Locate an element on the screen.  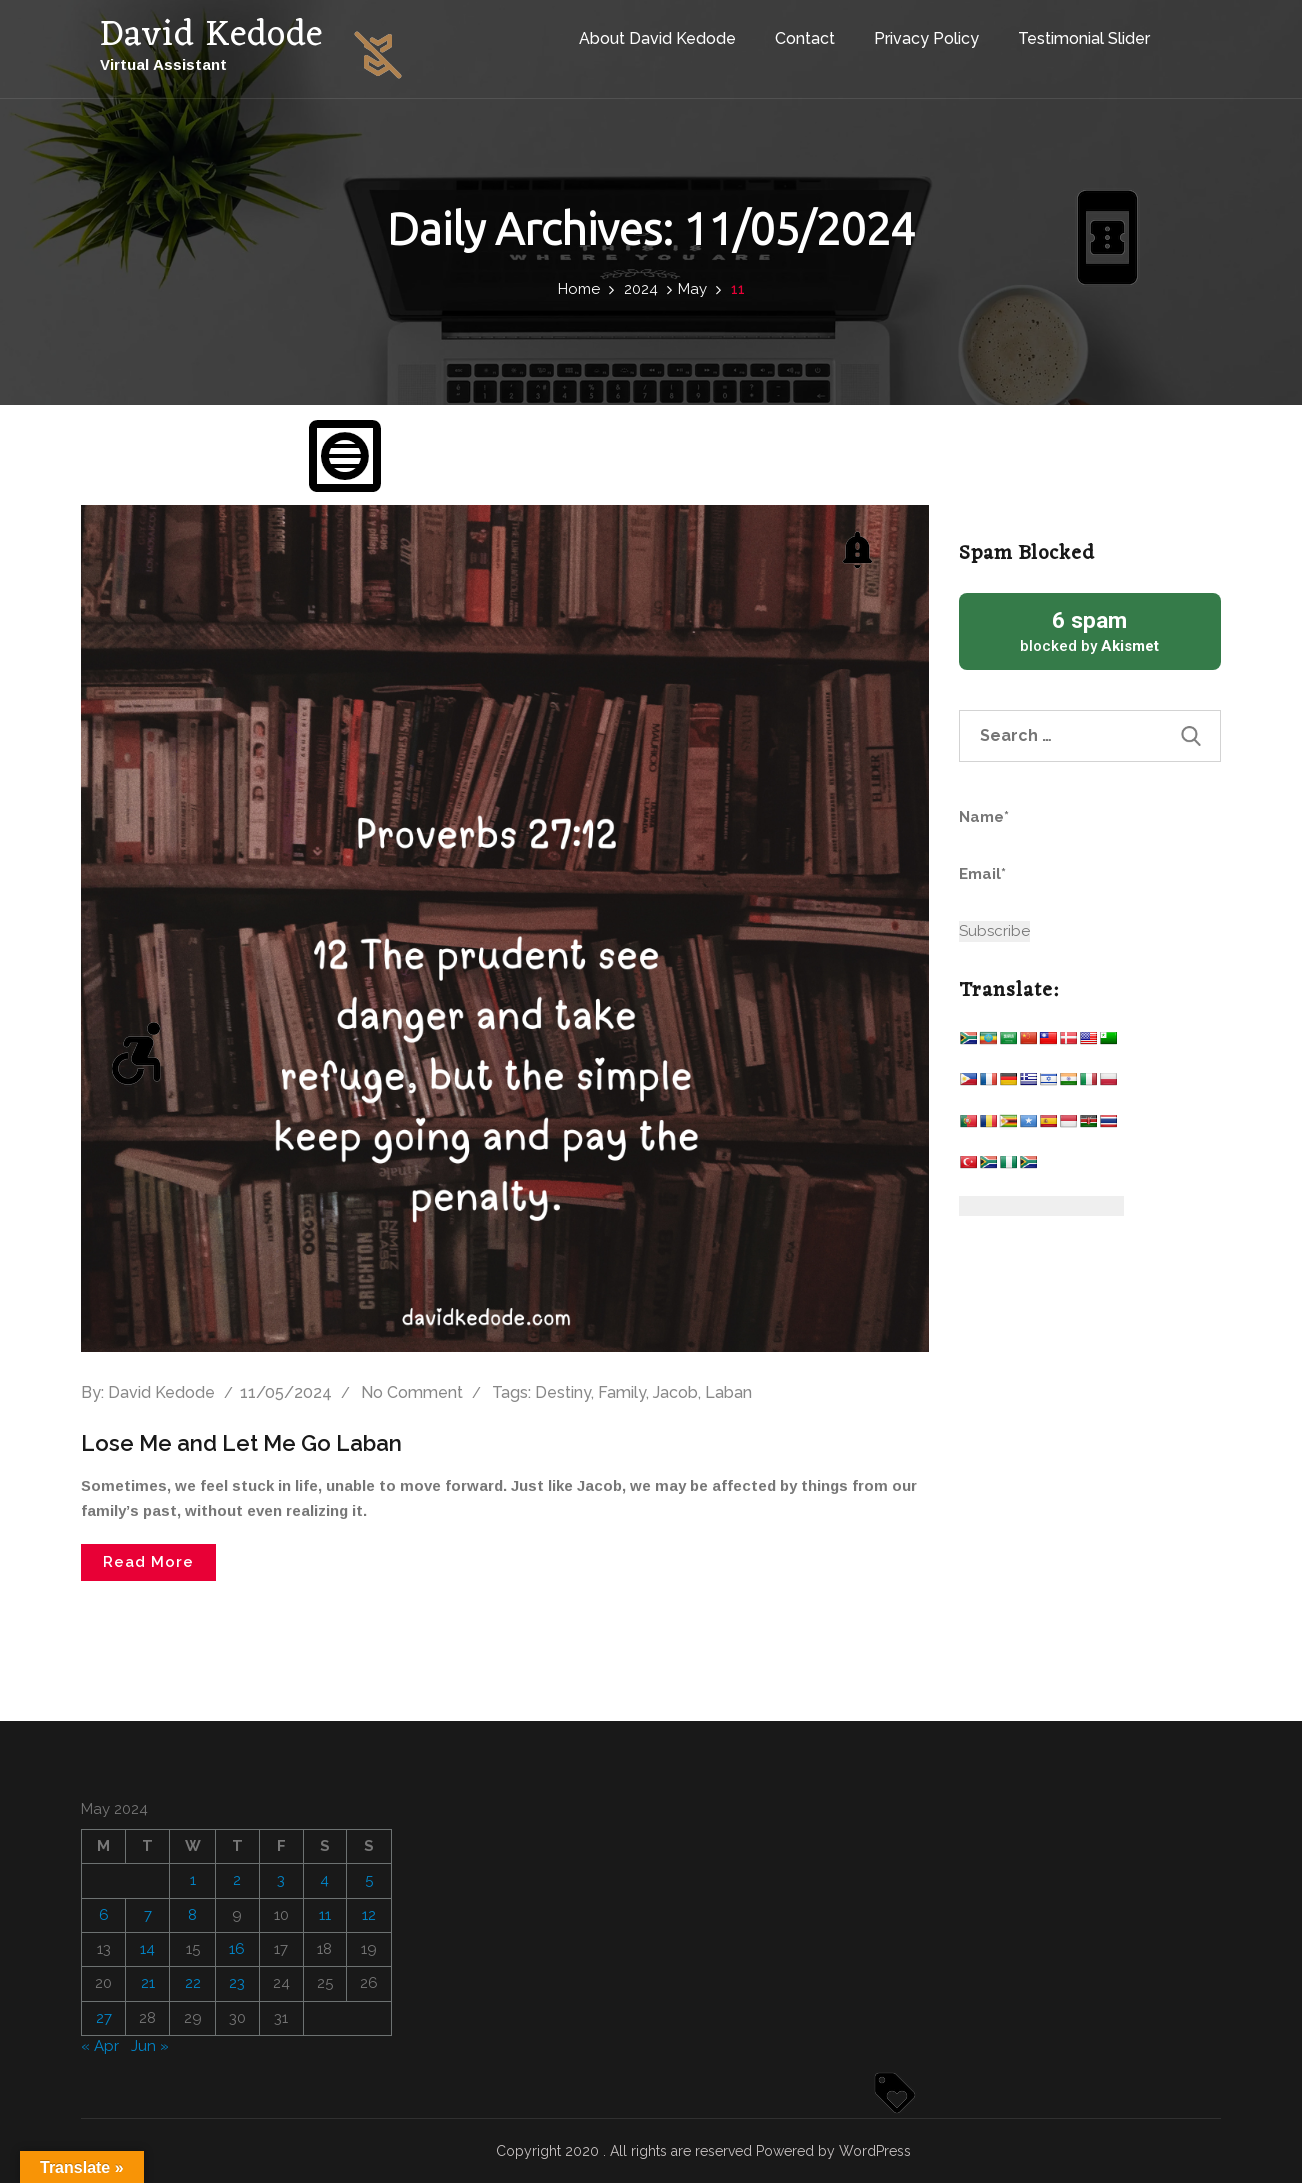
view loyalty rewards or points is located at coordinates (895, 2093).